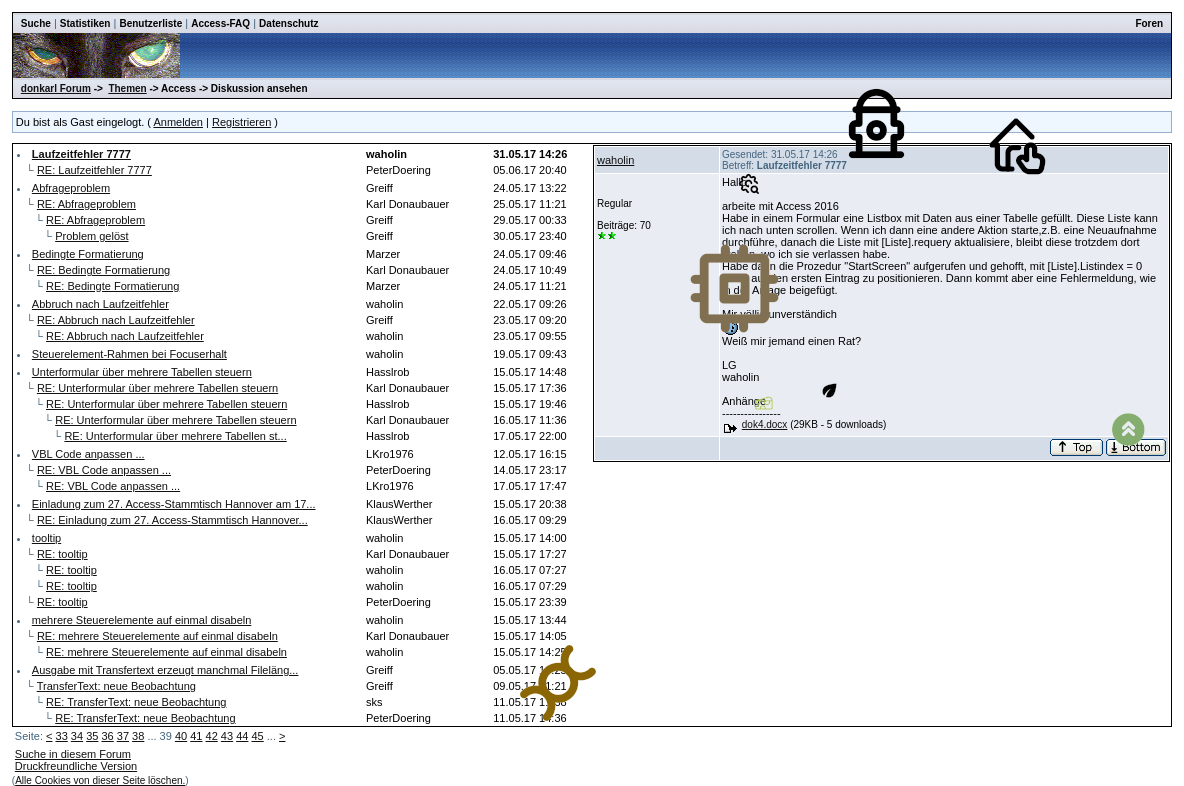 This screenshot has height=786, width=1184. I want to click on access home care or support services, so click(1016, 145).